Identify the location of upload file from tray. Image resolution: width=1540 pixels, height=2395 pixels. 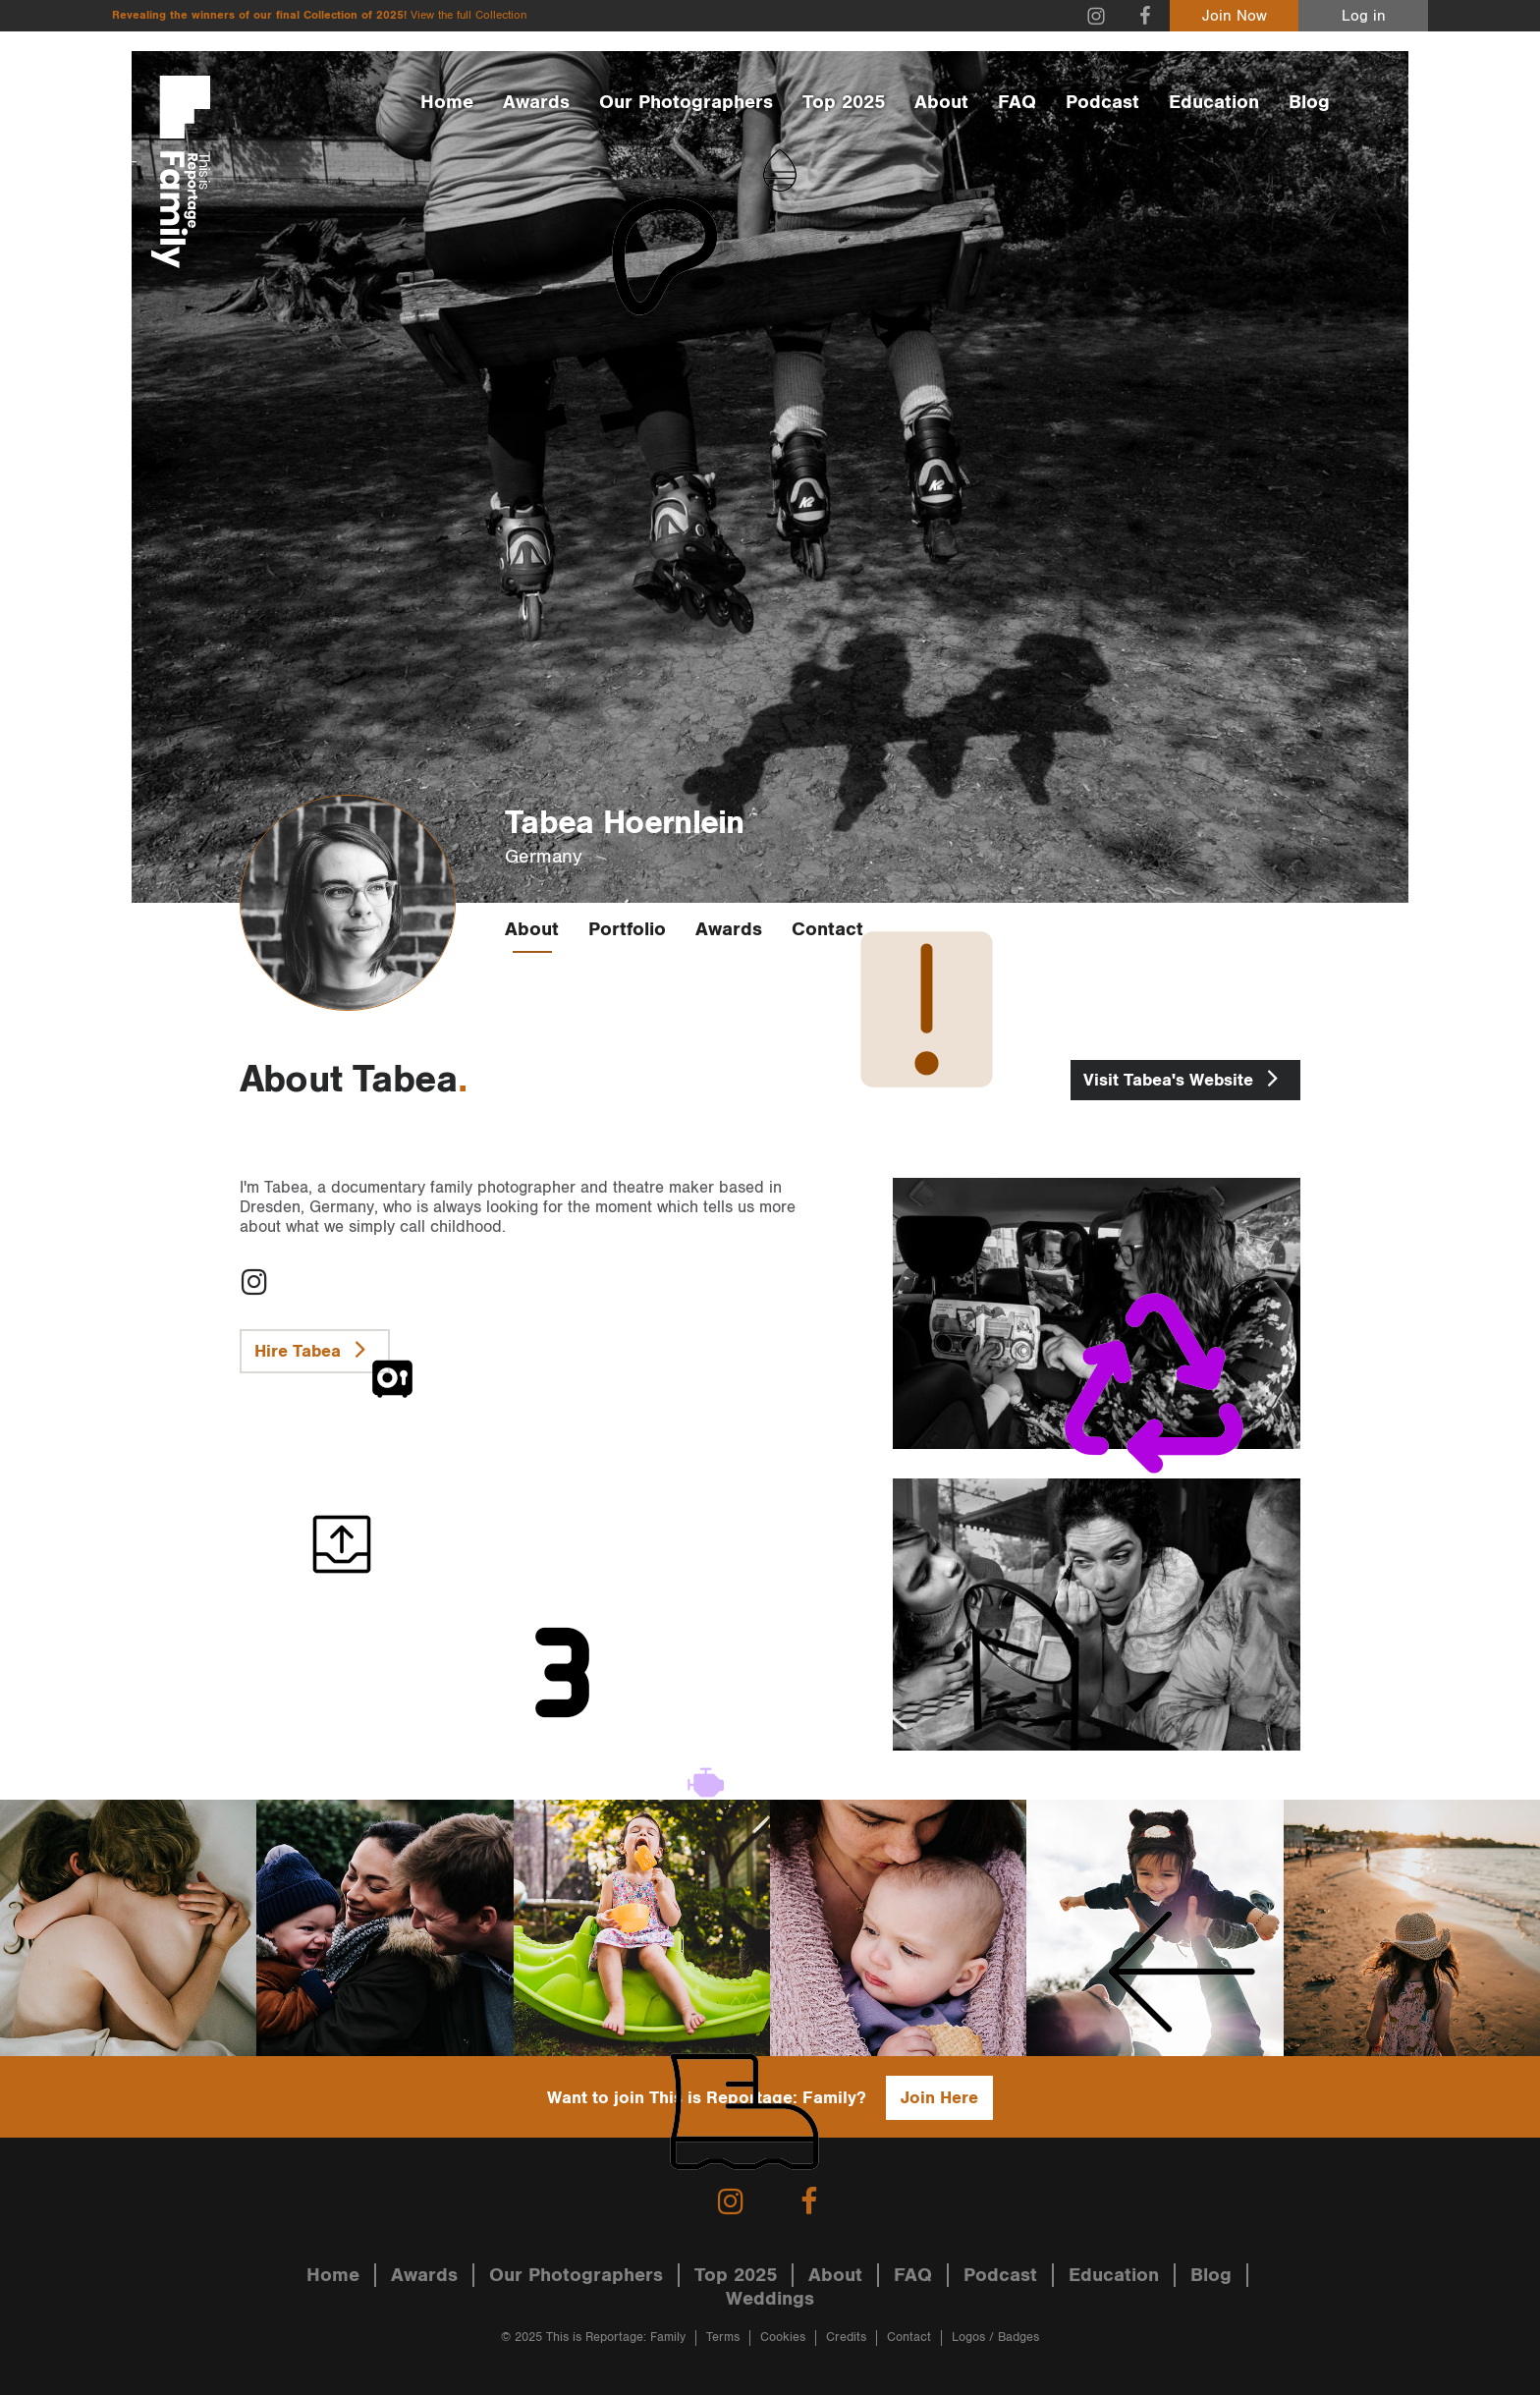
(342, 1544).